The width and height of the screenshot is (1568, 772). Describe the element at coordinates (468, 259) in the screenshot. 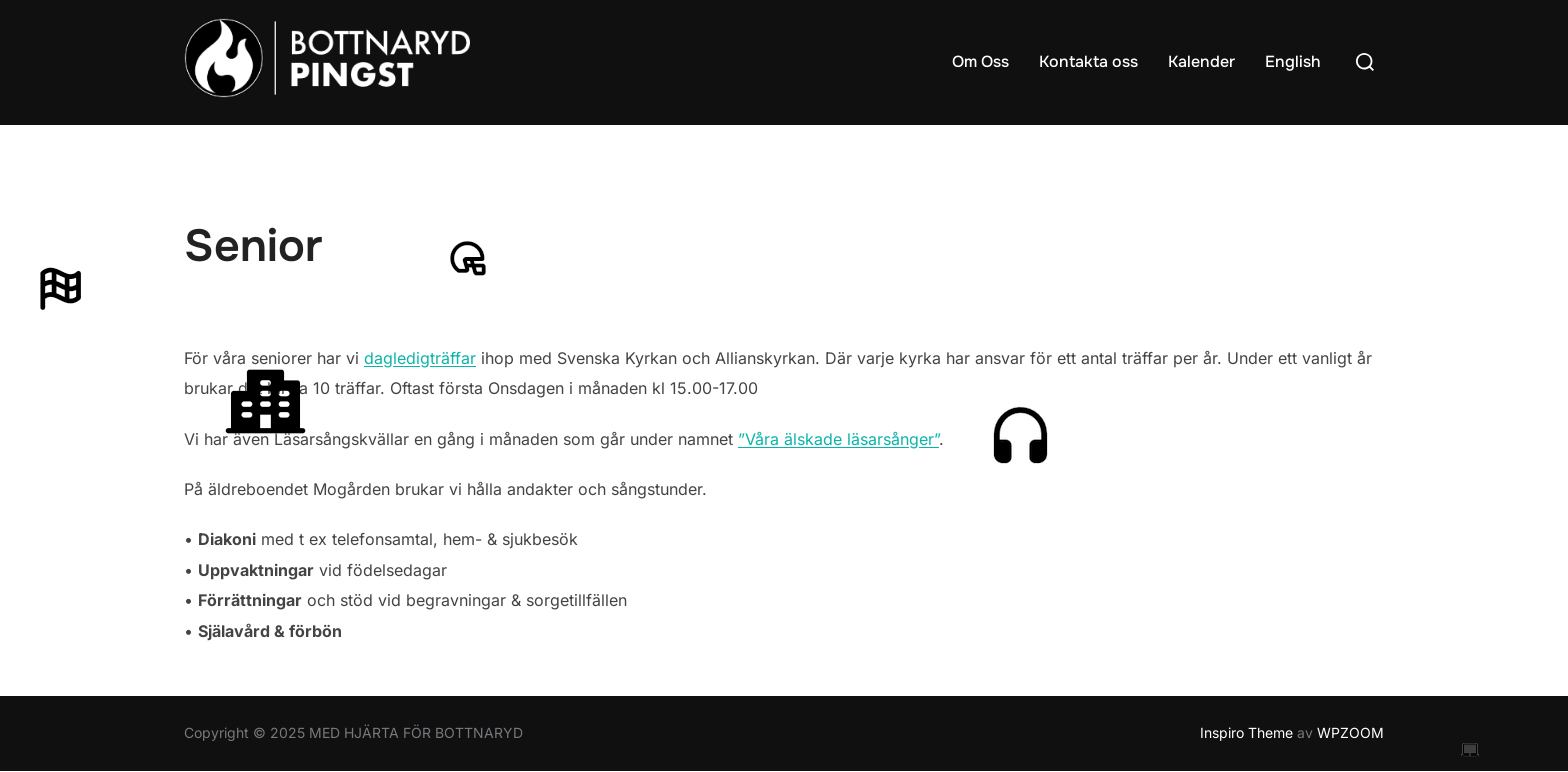

I see `access football or sports content` at that location.